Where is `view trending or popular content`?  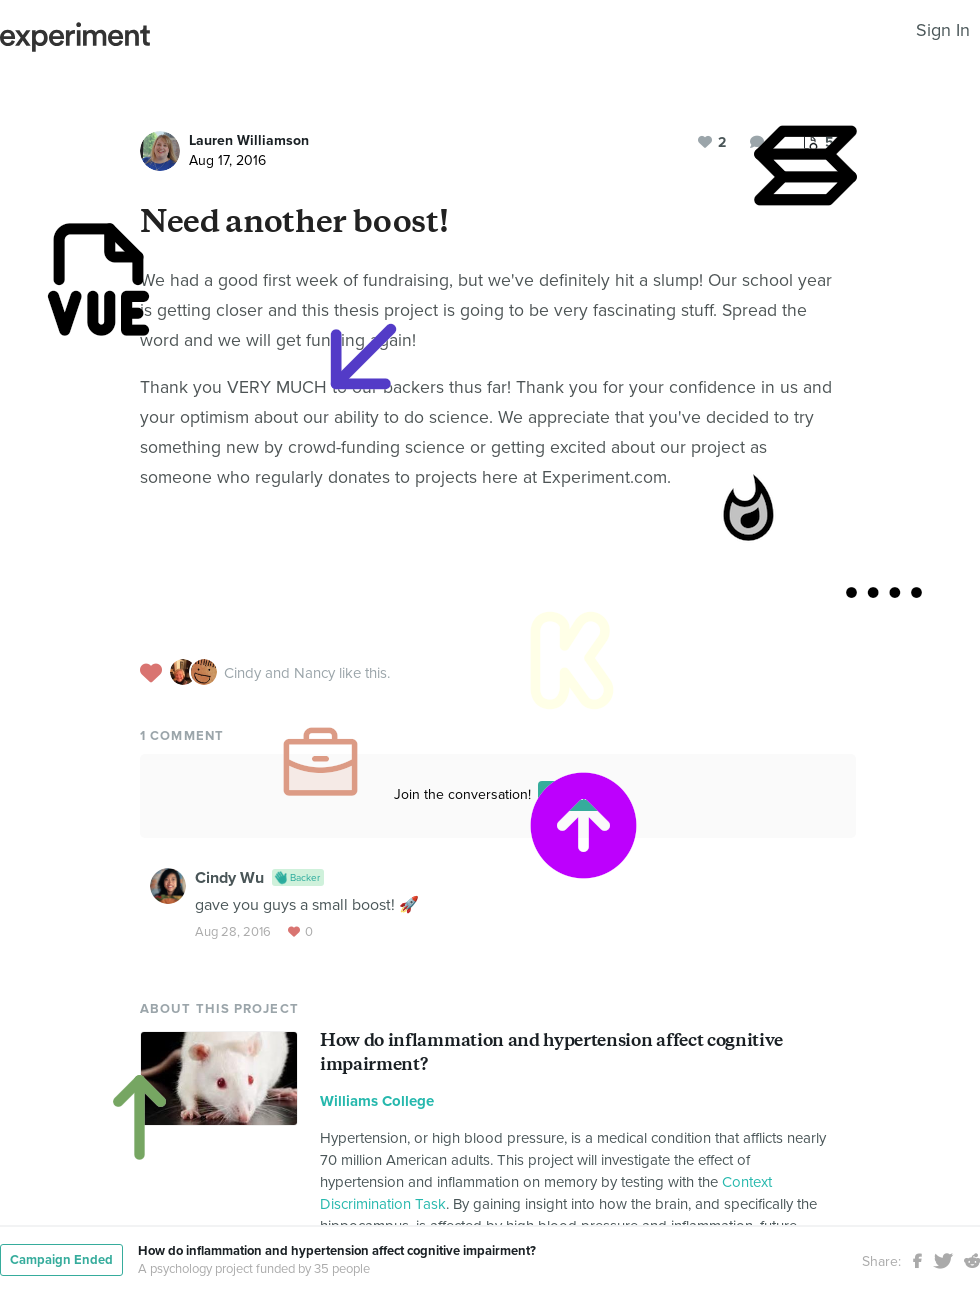 view trending or popular content is located at coordinates (748, 509).